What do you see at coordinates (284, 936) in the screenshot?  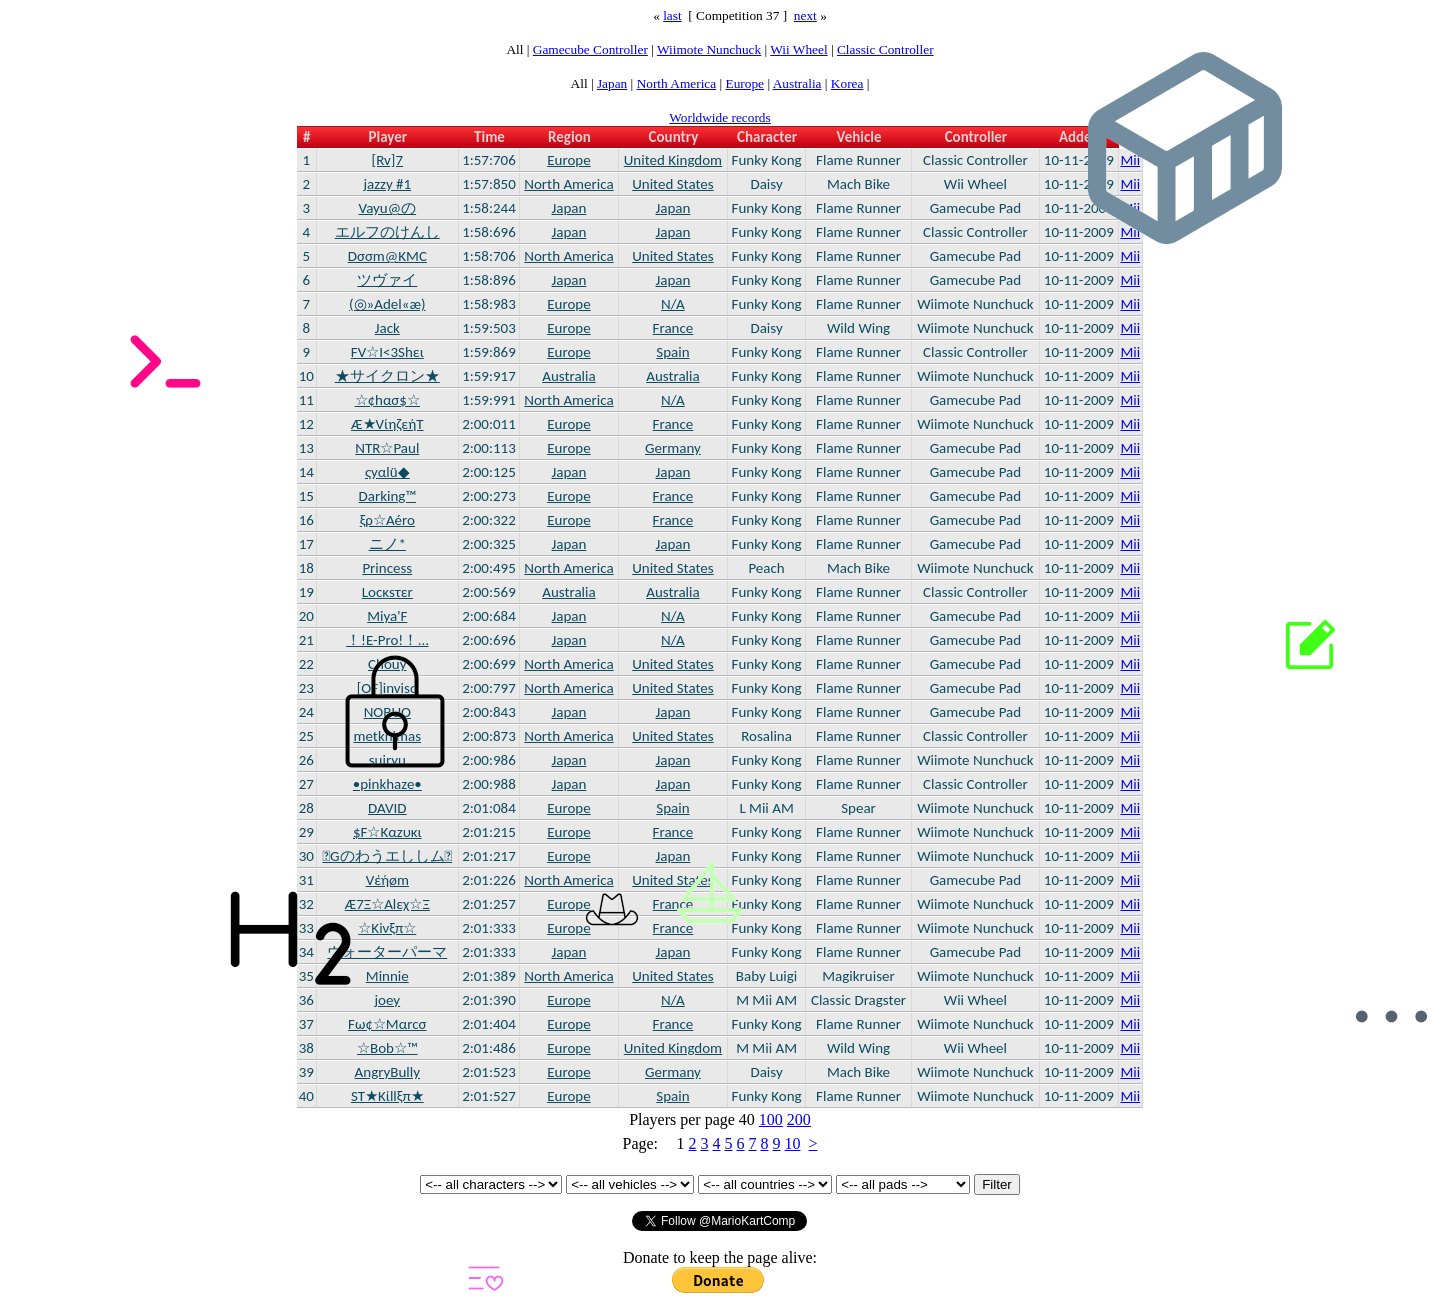 I see `format text as heading level 2` at bounding box center [284, 936].